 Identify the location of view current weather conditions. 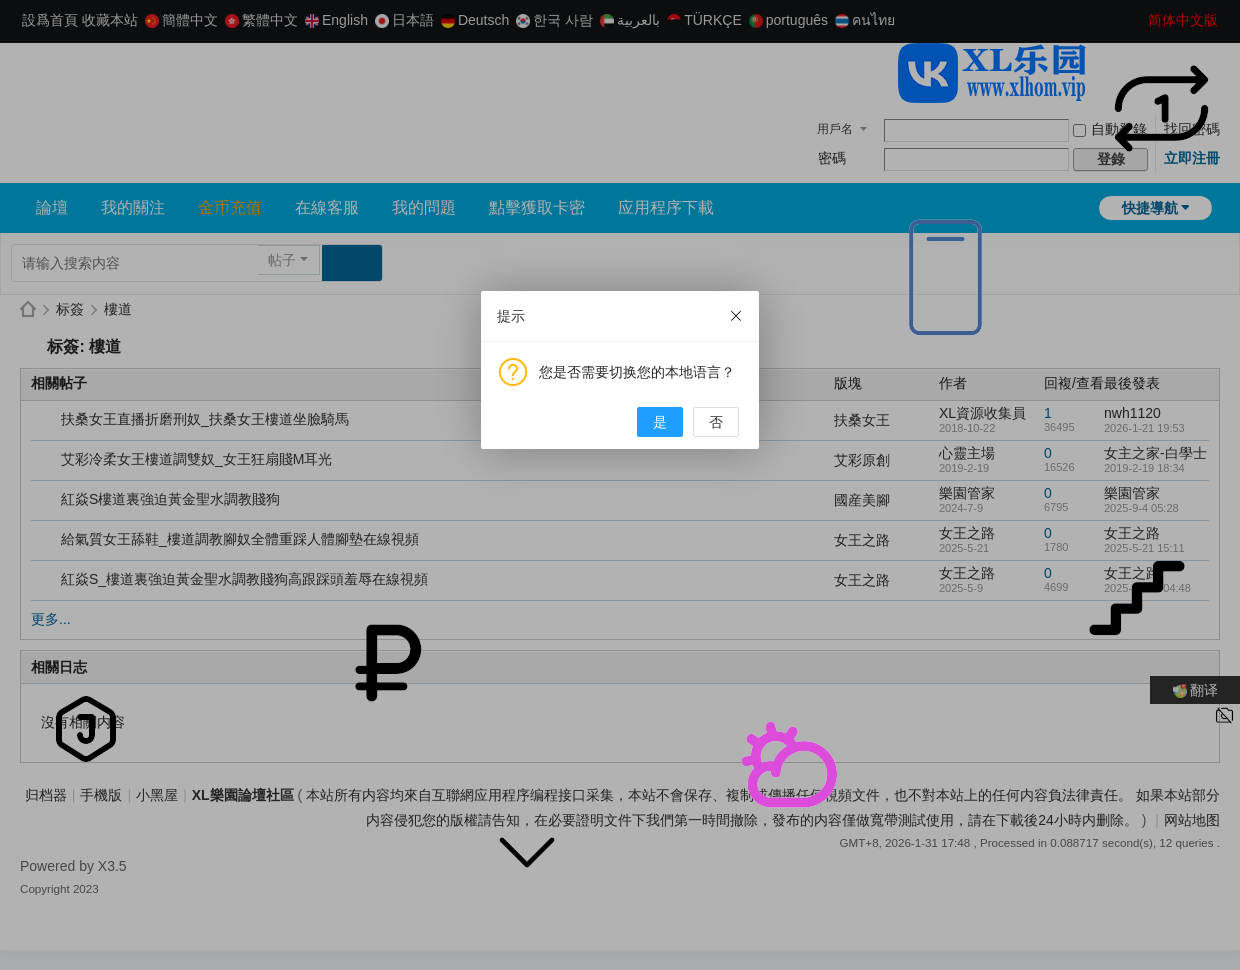
(789, 766).